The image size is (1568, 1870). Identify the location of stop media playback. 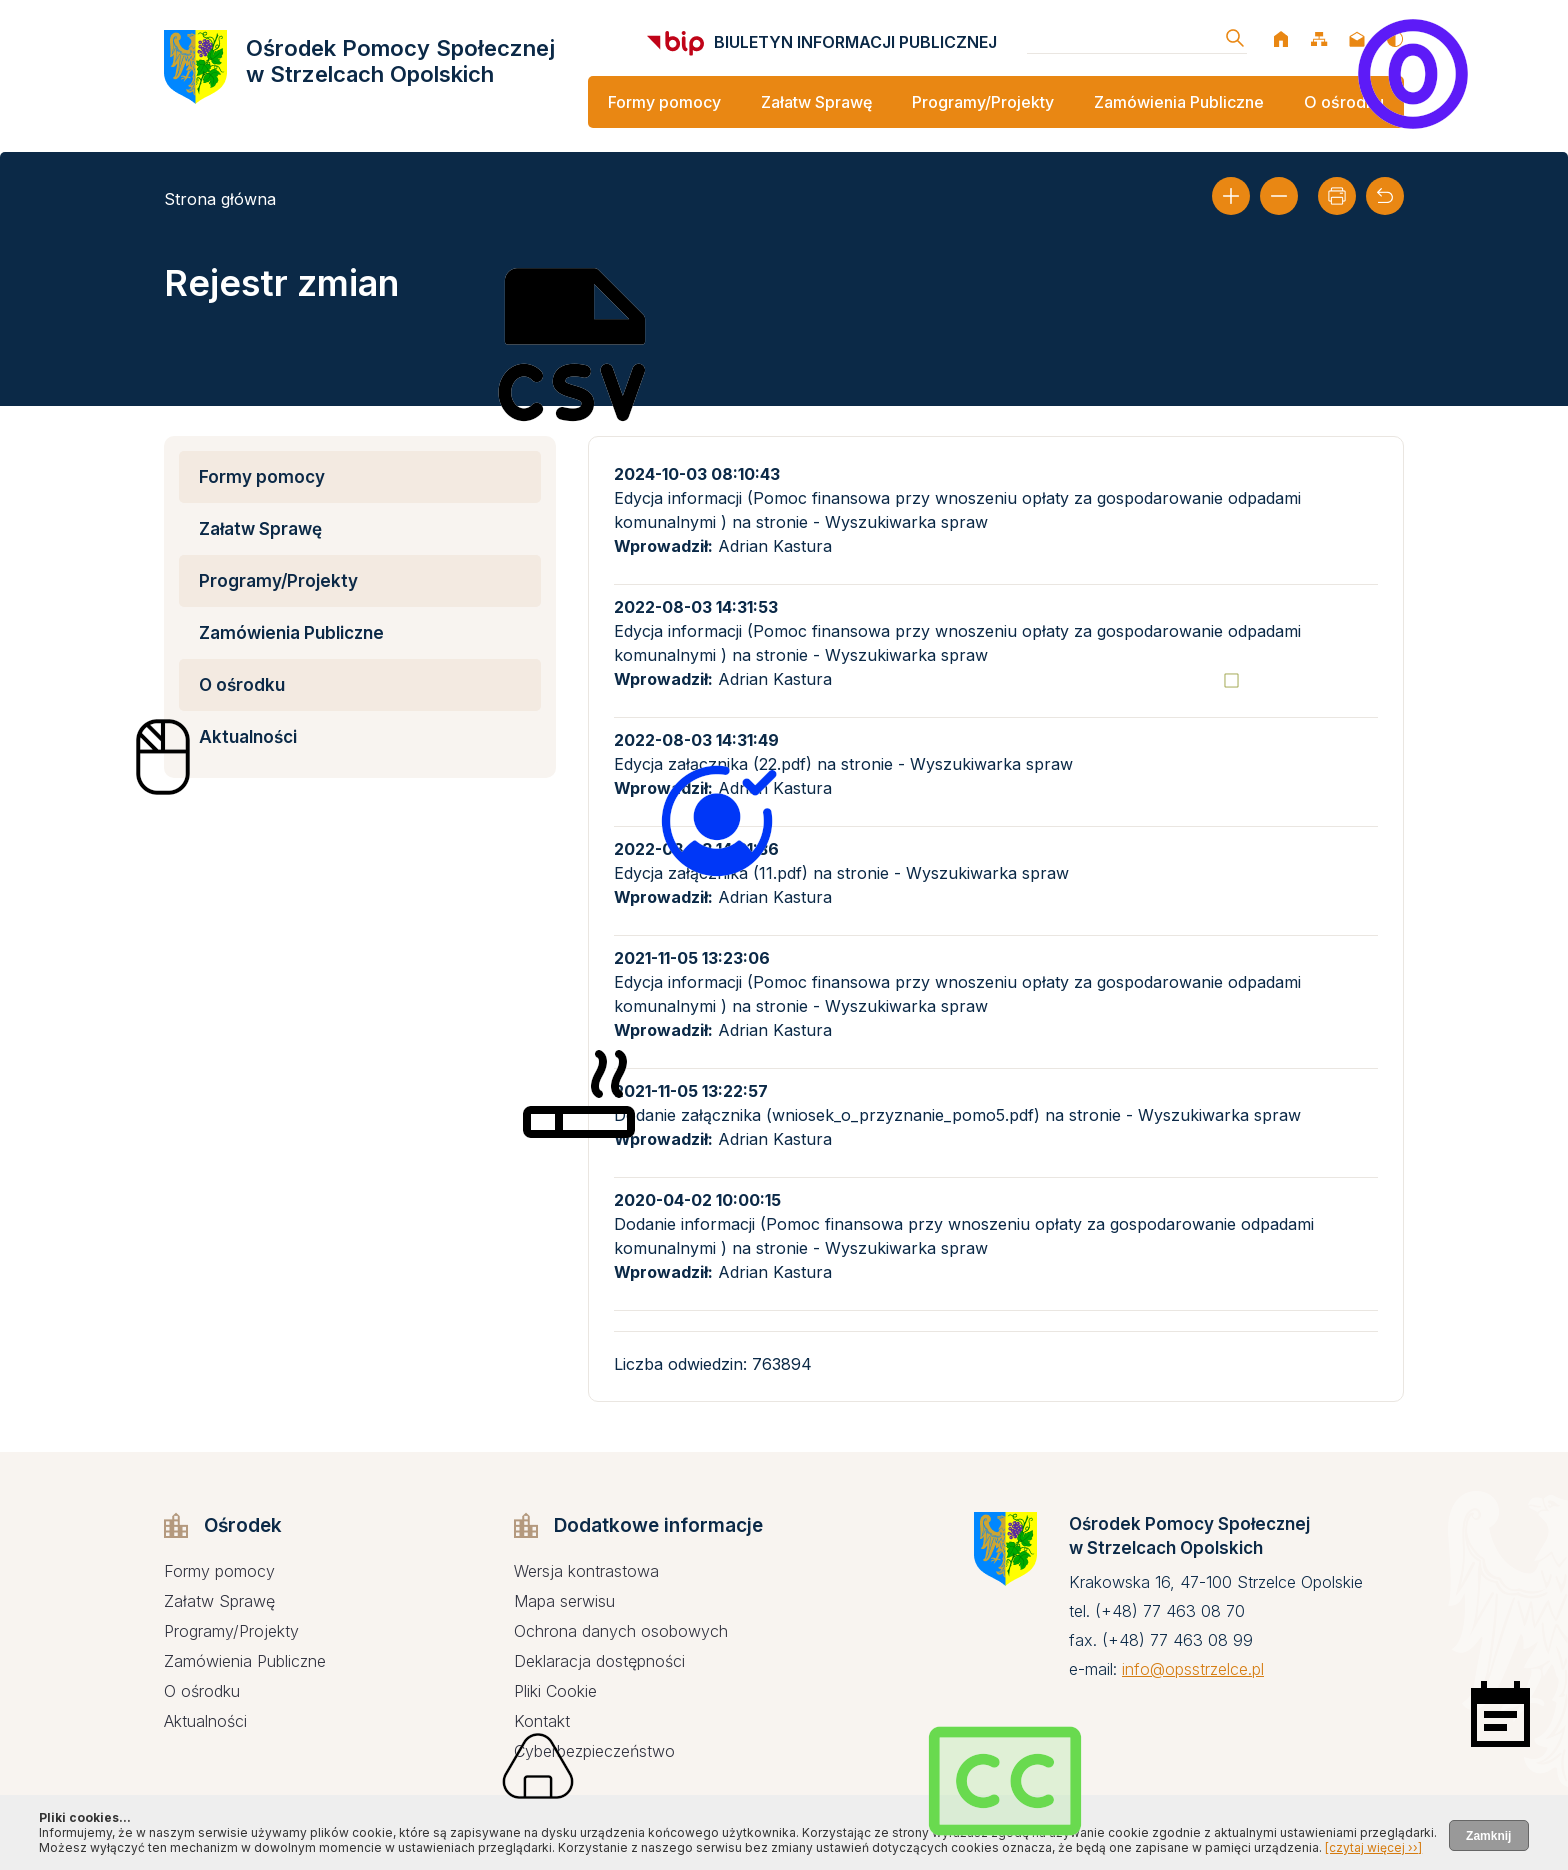
(1231, 680).